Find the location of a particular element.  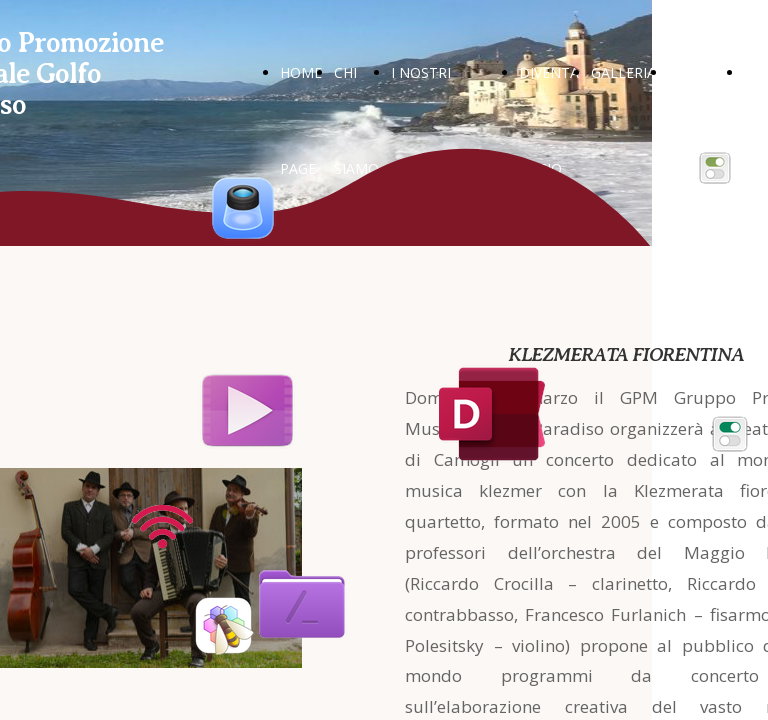

open celluloid media player is located at coordinates (247, 410).